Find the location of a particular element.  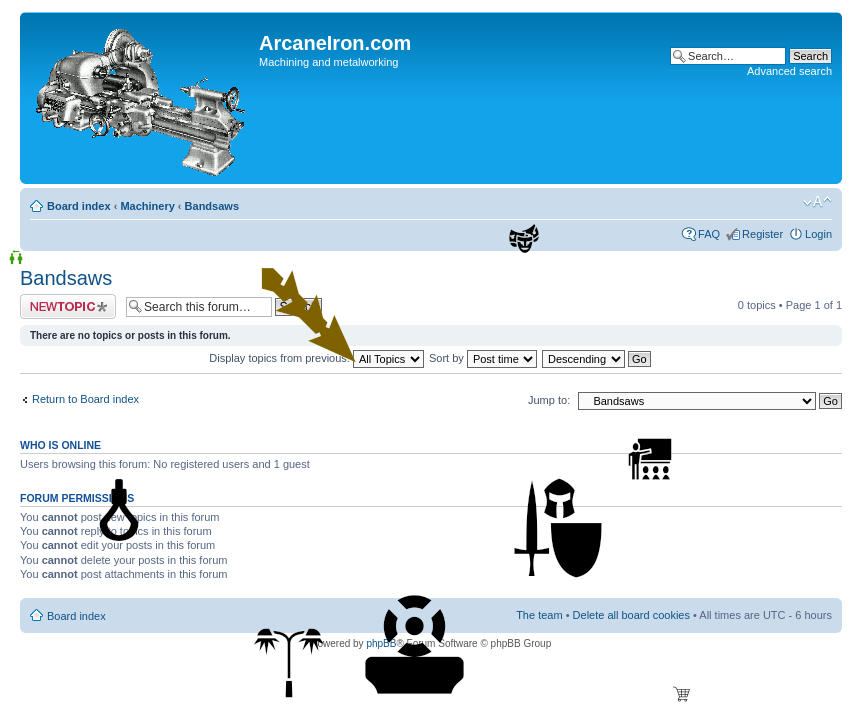

indicates a headshot kill or critical hit is located at coordinates (414, 644).